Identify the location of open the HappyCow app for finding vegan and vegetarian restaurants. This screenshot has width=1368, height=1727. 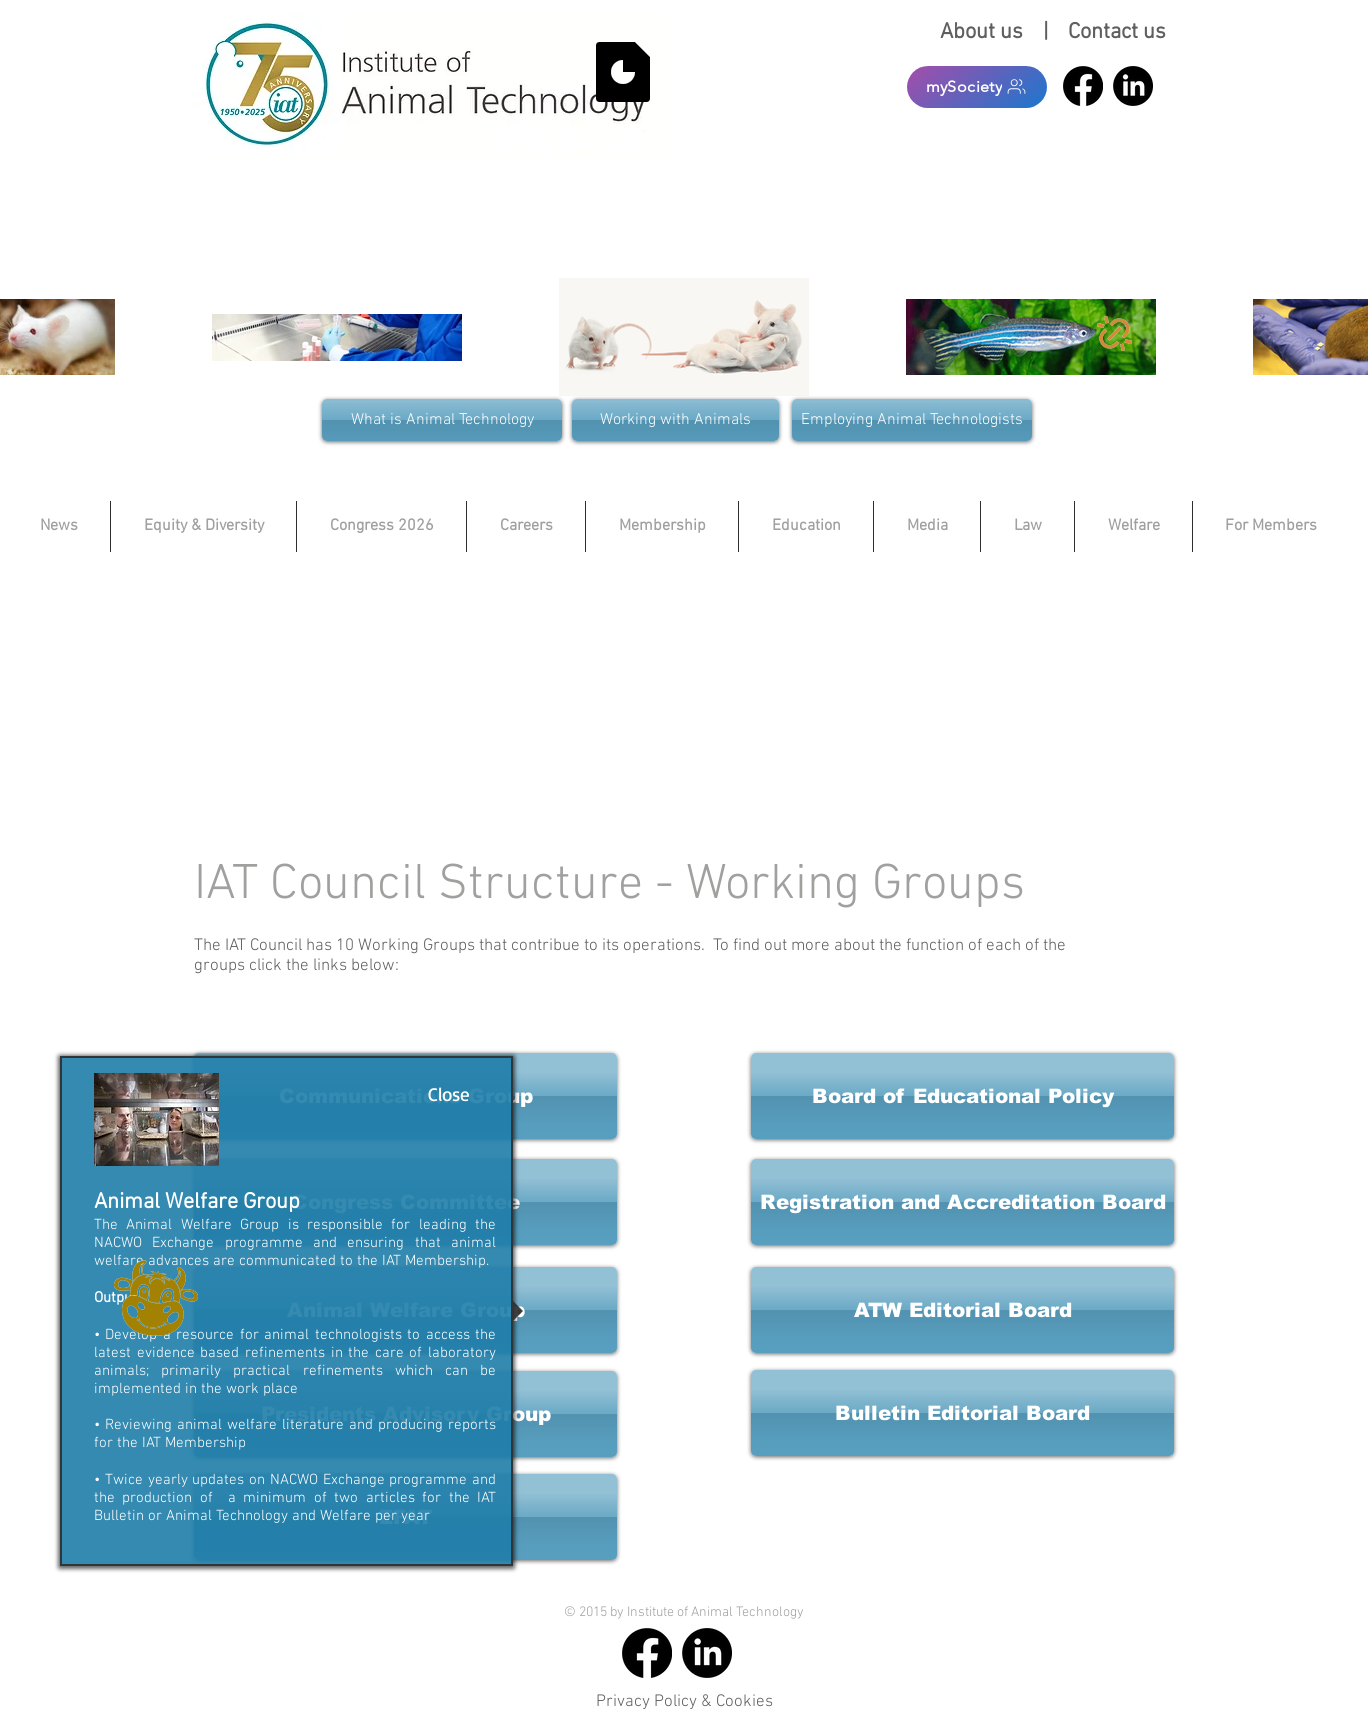
(156, 1298).